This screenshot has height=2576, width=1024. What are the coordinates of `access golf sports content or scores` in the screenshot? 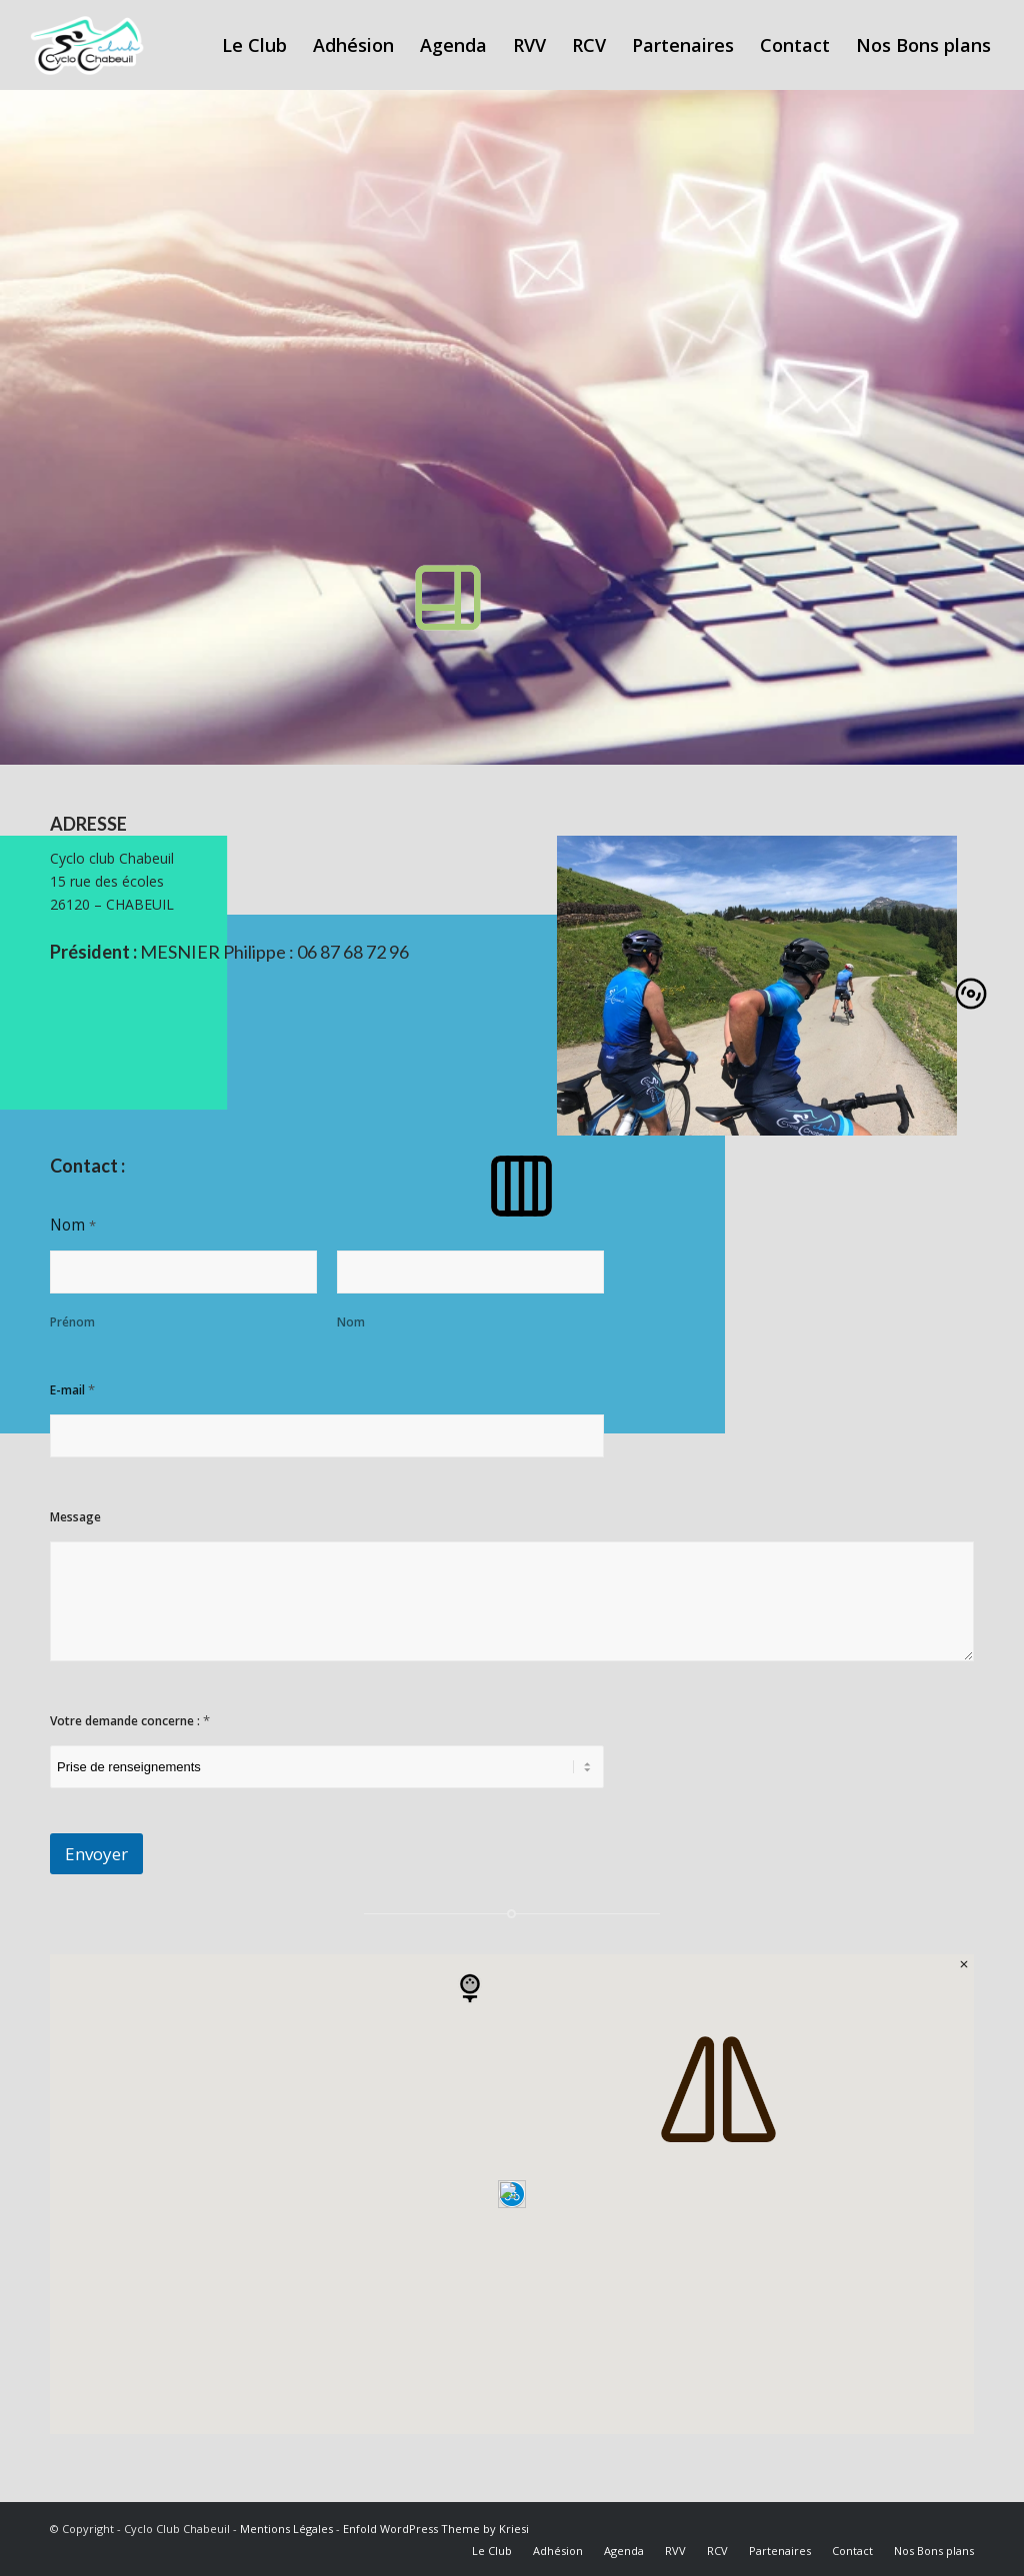 It's located at (470, 1988).